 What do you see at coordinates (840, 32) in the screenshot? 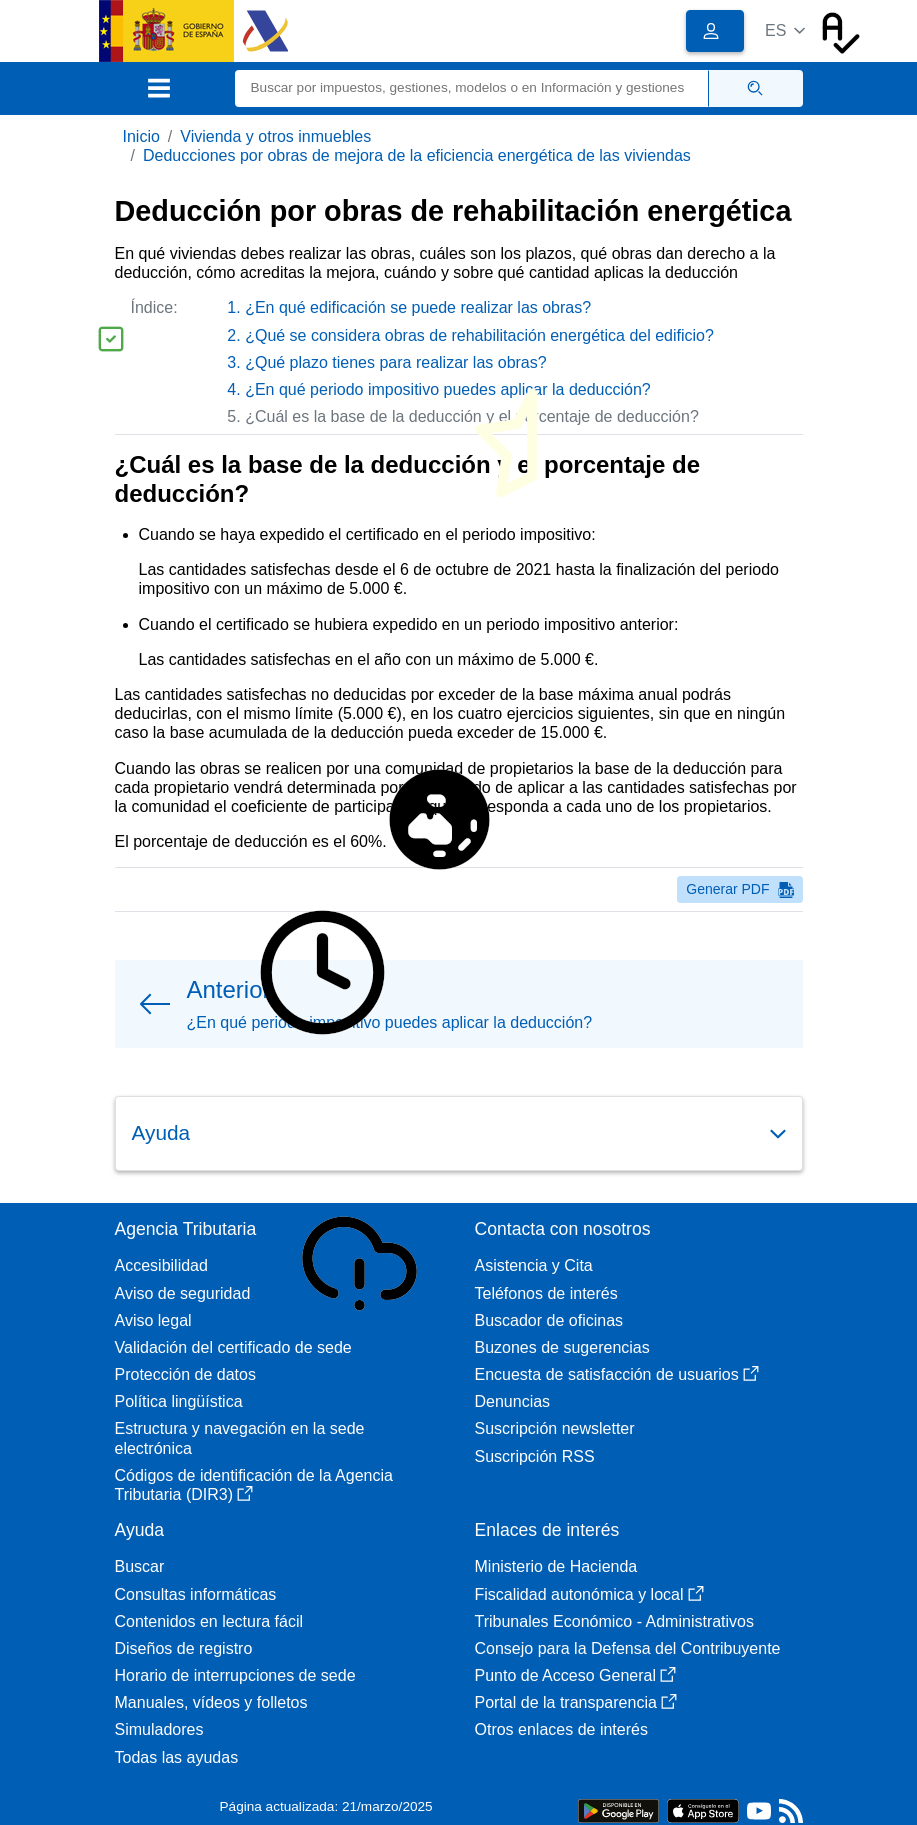
I see `enable spellcheck for text input` at bounding box center [840, 32].